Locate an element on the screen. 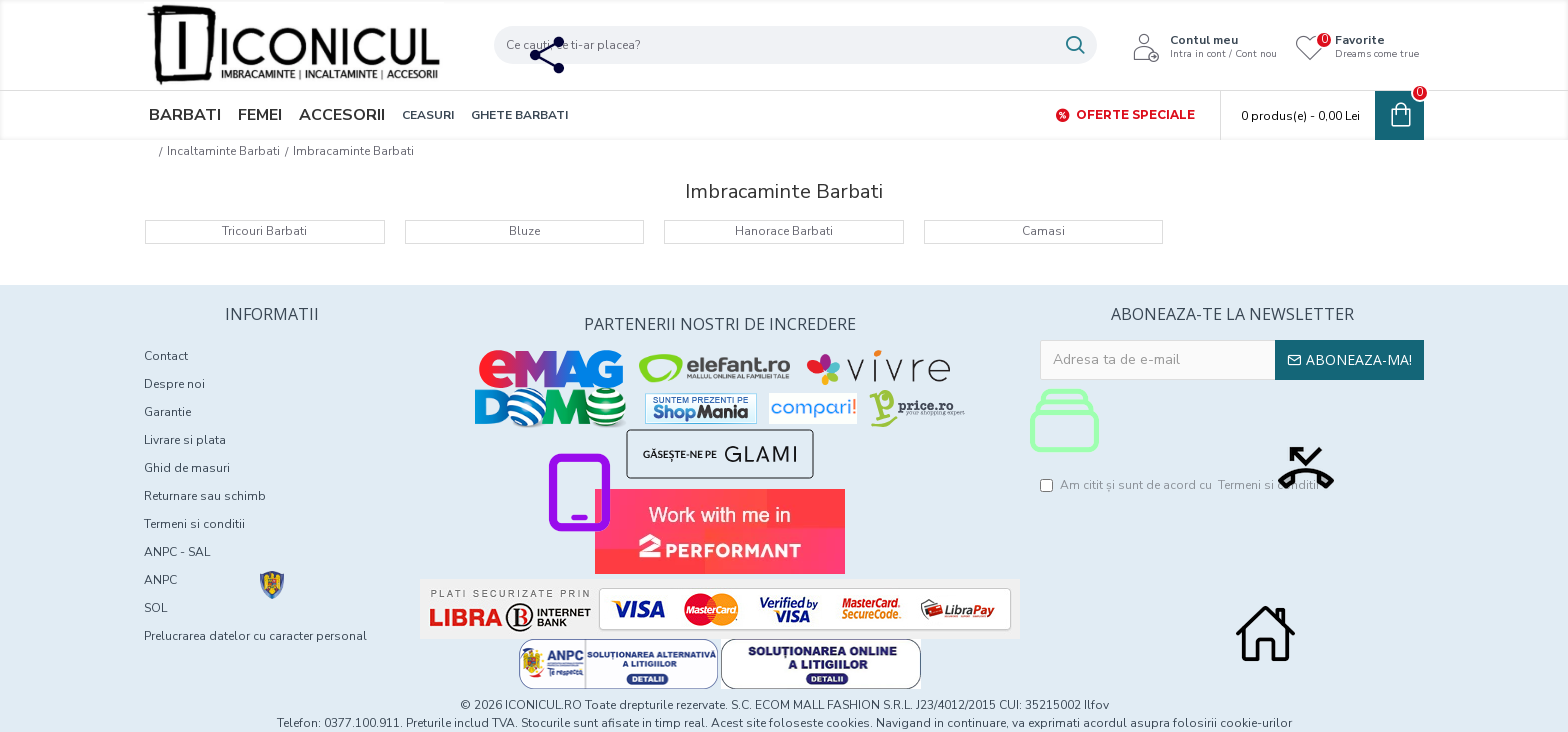 The height and width of the screenshot is (732, 1568). indicates a missed phone call is located at coordinates (1306, 468).